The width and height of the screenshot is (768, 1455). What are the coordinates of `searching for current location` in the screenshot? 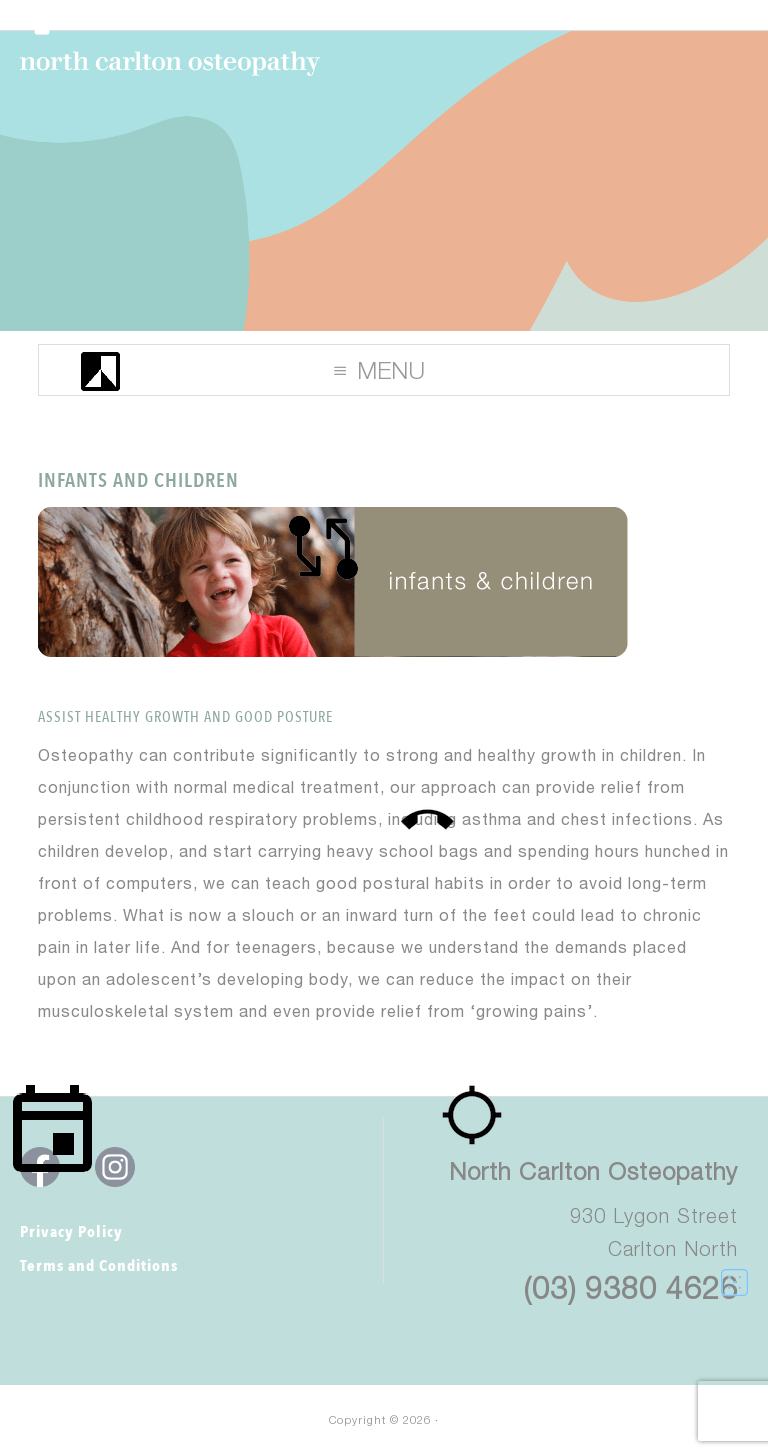 It's located at (472, 1115).